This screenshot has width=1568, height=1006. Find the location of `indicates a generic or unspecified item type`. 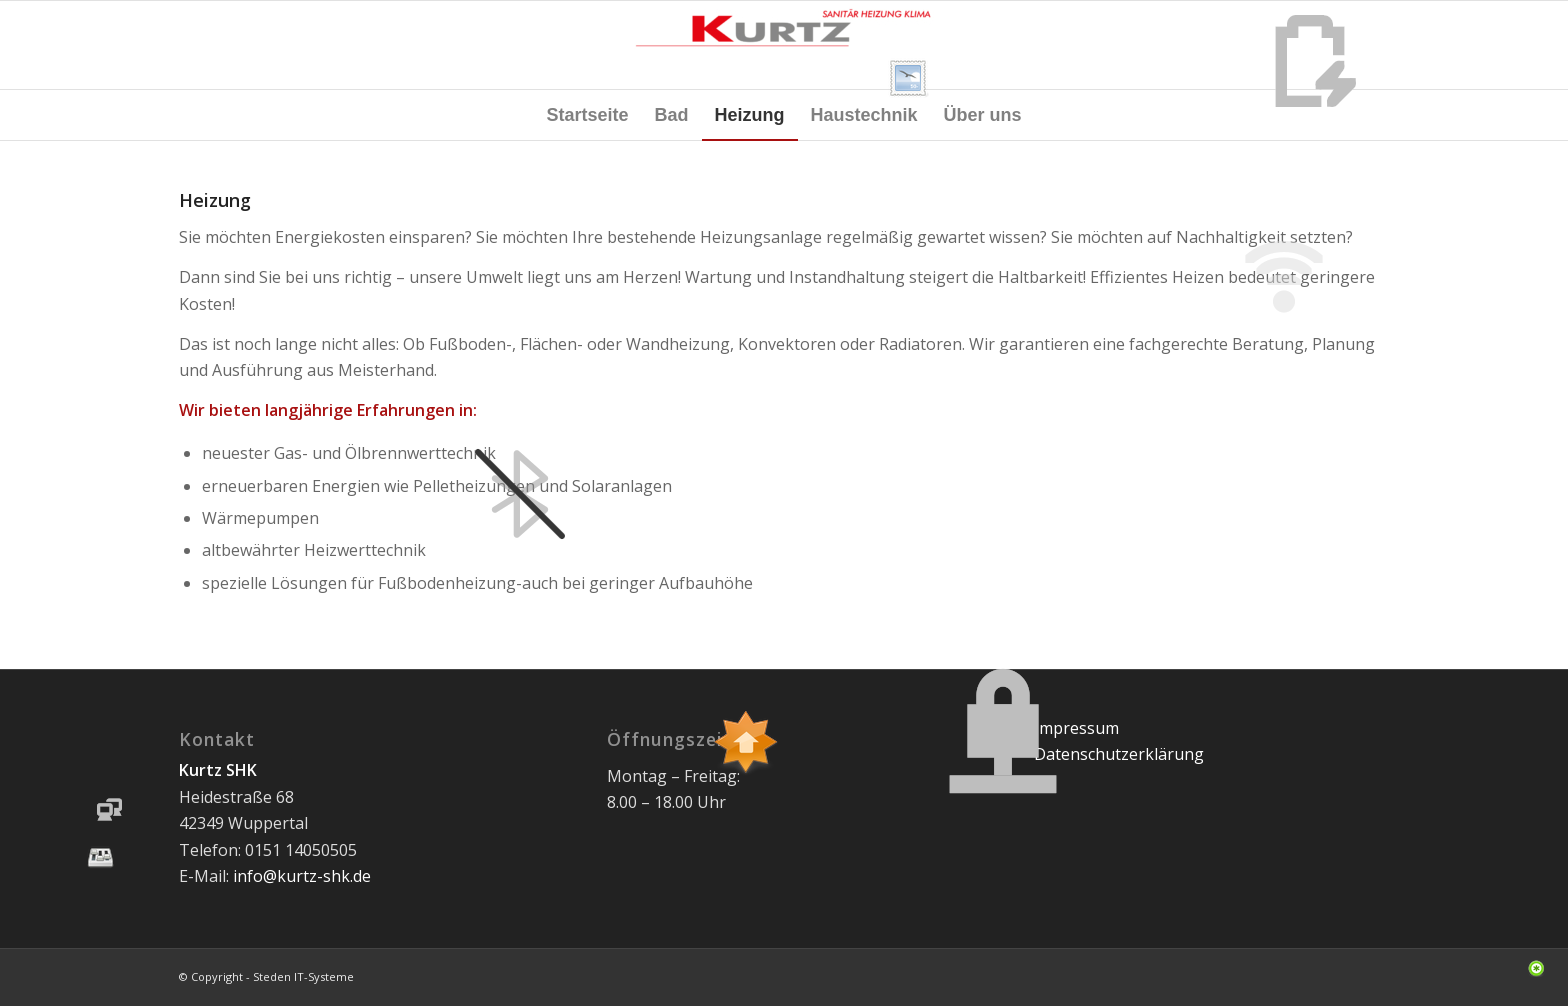

indicates a generic or unspecified item type is located at coordinates (1536, 968).